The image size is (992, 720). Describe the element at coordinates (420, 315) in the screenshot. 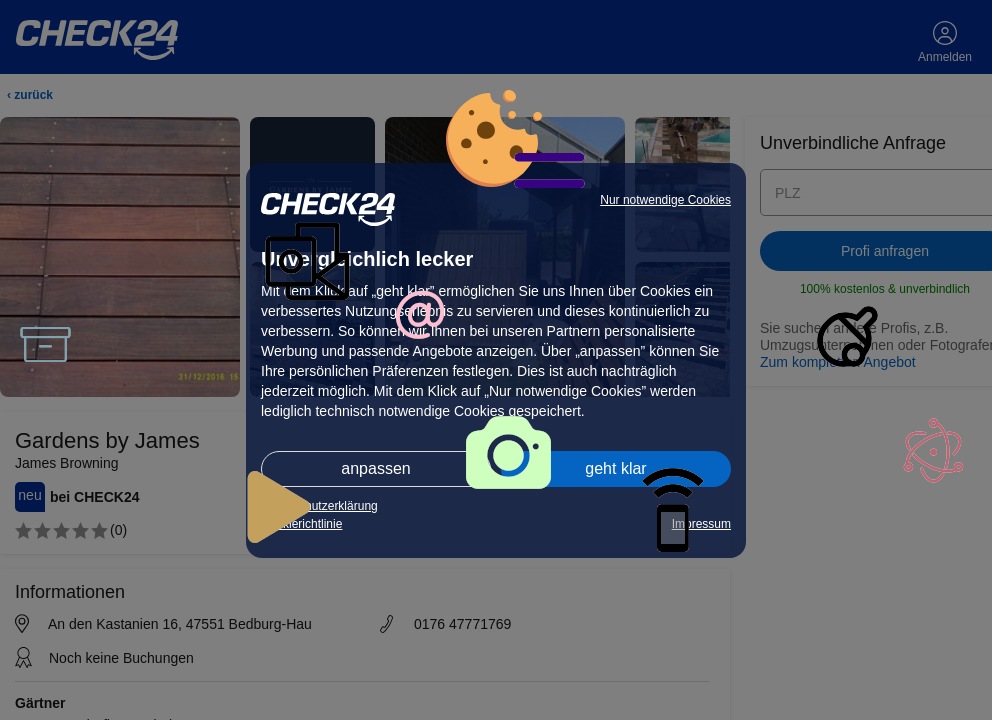

I see `mention a user in a post or comment` at that location.